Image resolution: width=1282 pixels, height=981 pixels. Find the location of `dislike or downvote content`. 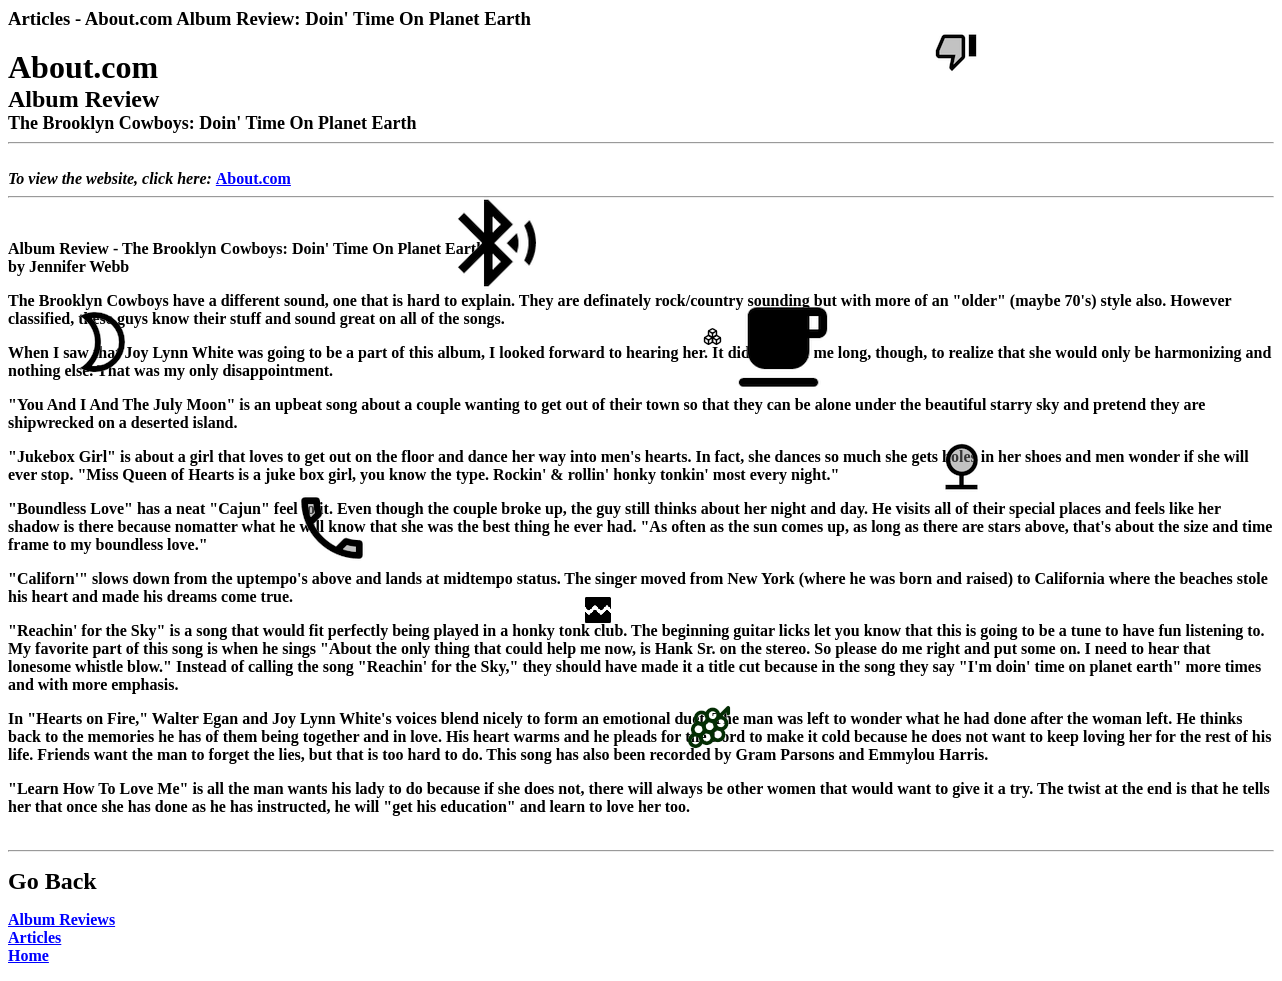

dislike or downvote content is located at coordinates (956, 51).